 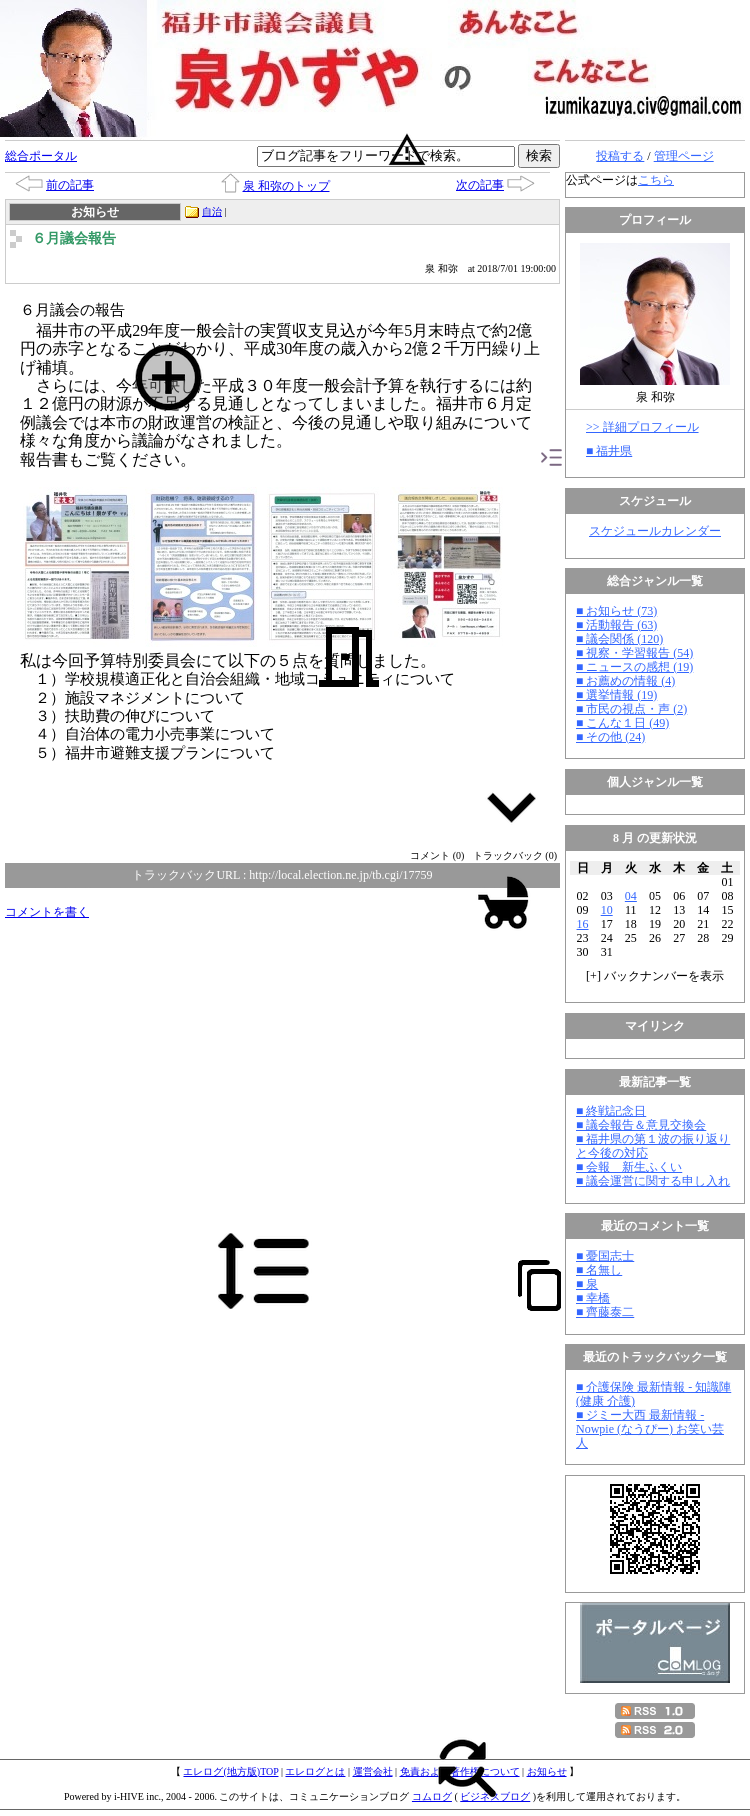 I want to click on find and replace text or content, so click(x=465, y=1766).